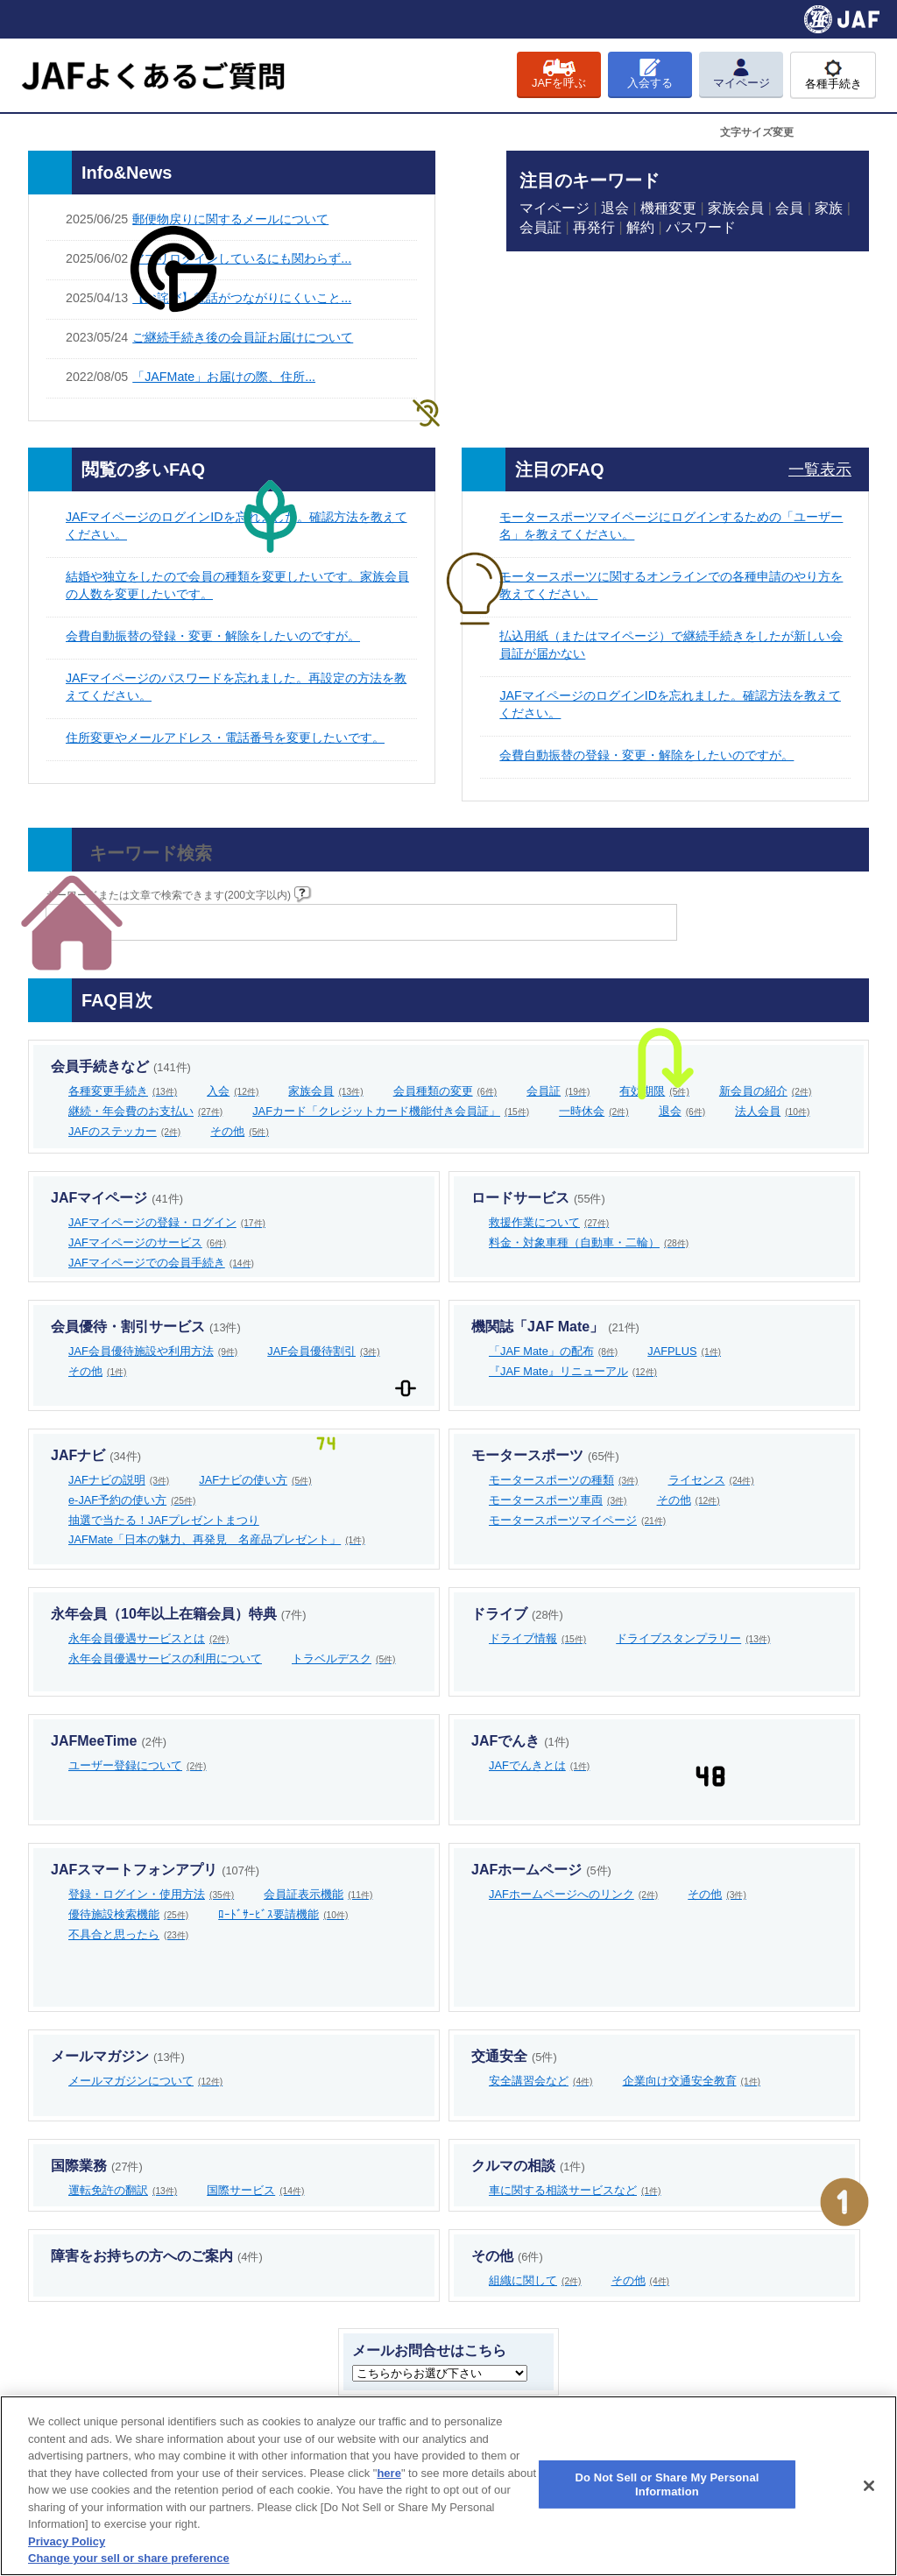 The height and width of the screenshot is (2576, 897). What do you see at coordinates (173, 269) in the screenshot?
I see `scan nearby devices or networks` at bounding box center [173, 269].